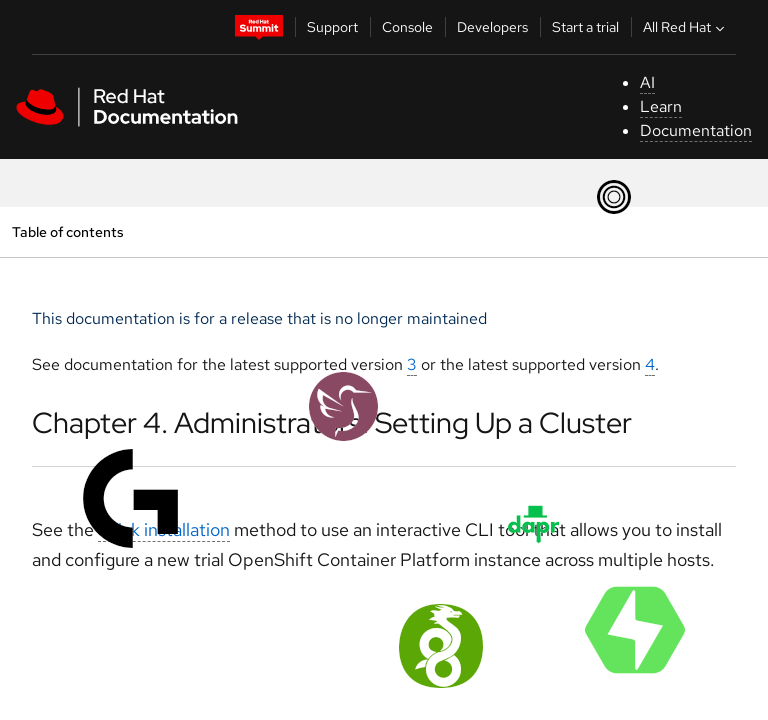 This screenshot has height=720, width=768. I want to click on logitech g gaming brand logo, so click(130, 498).